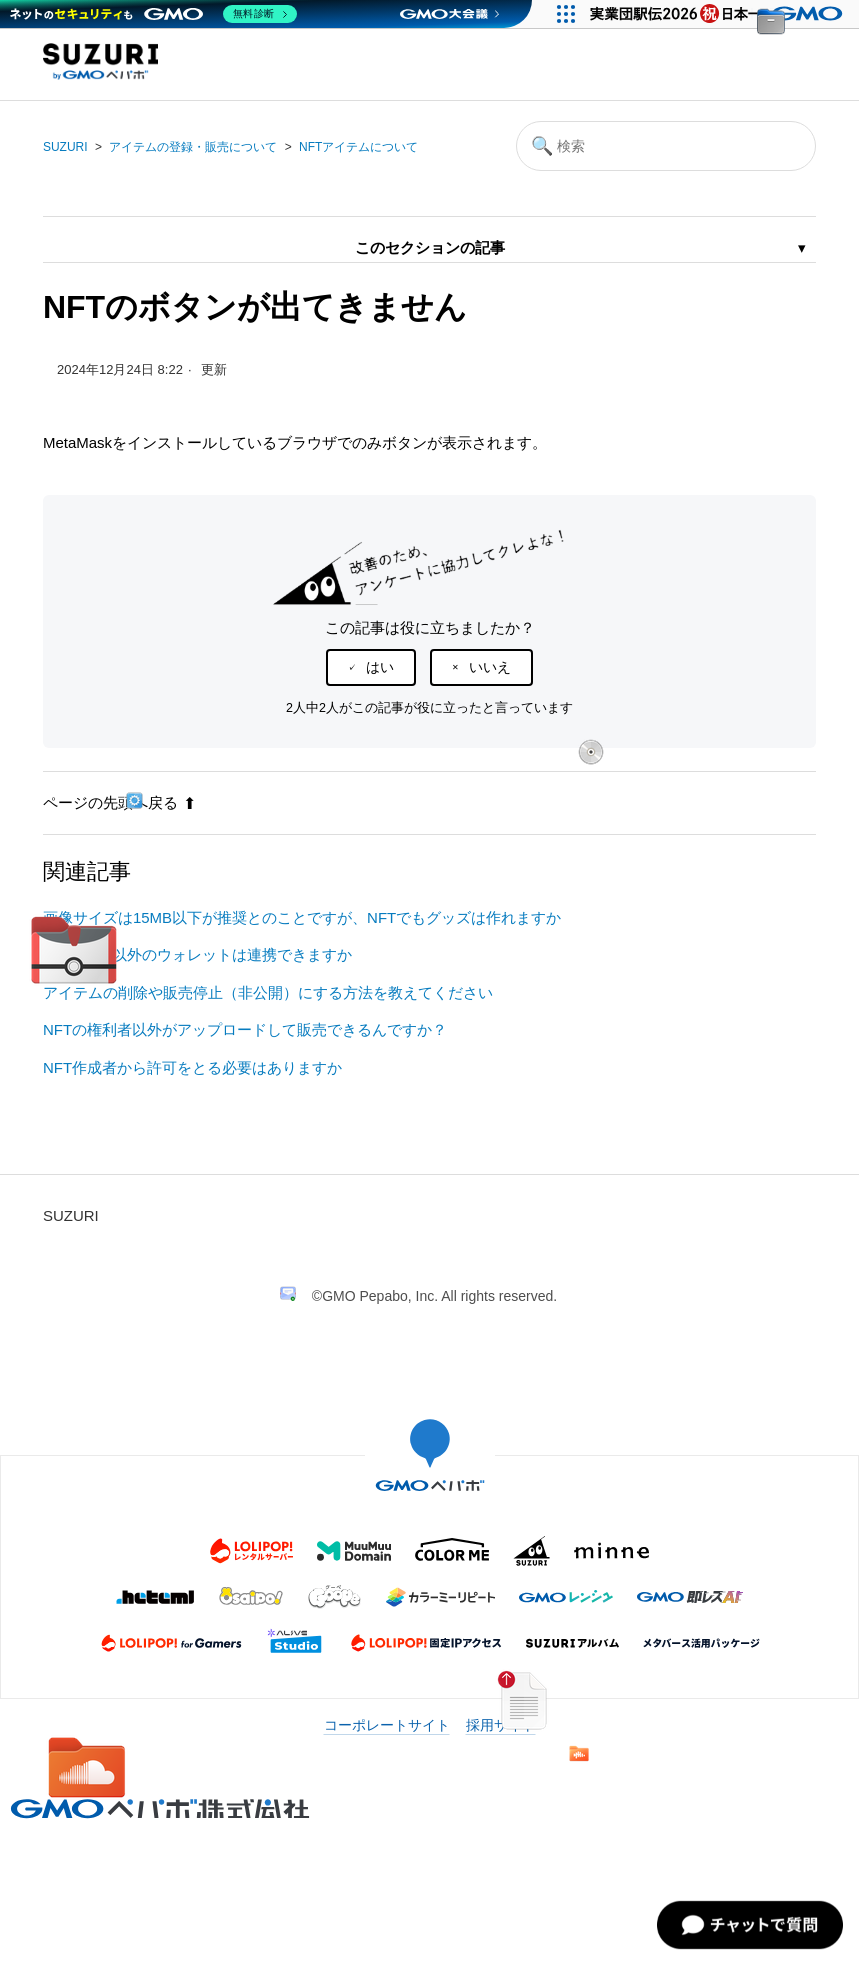  Describe the element at coordinates (579, 1754) in the screenshot. I see `open castbox podcast downloads folder` at that location.